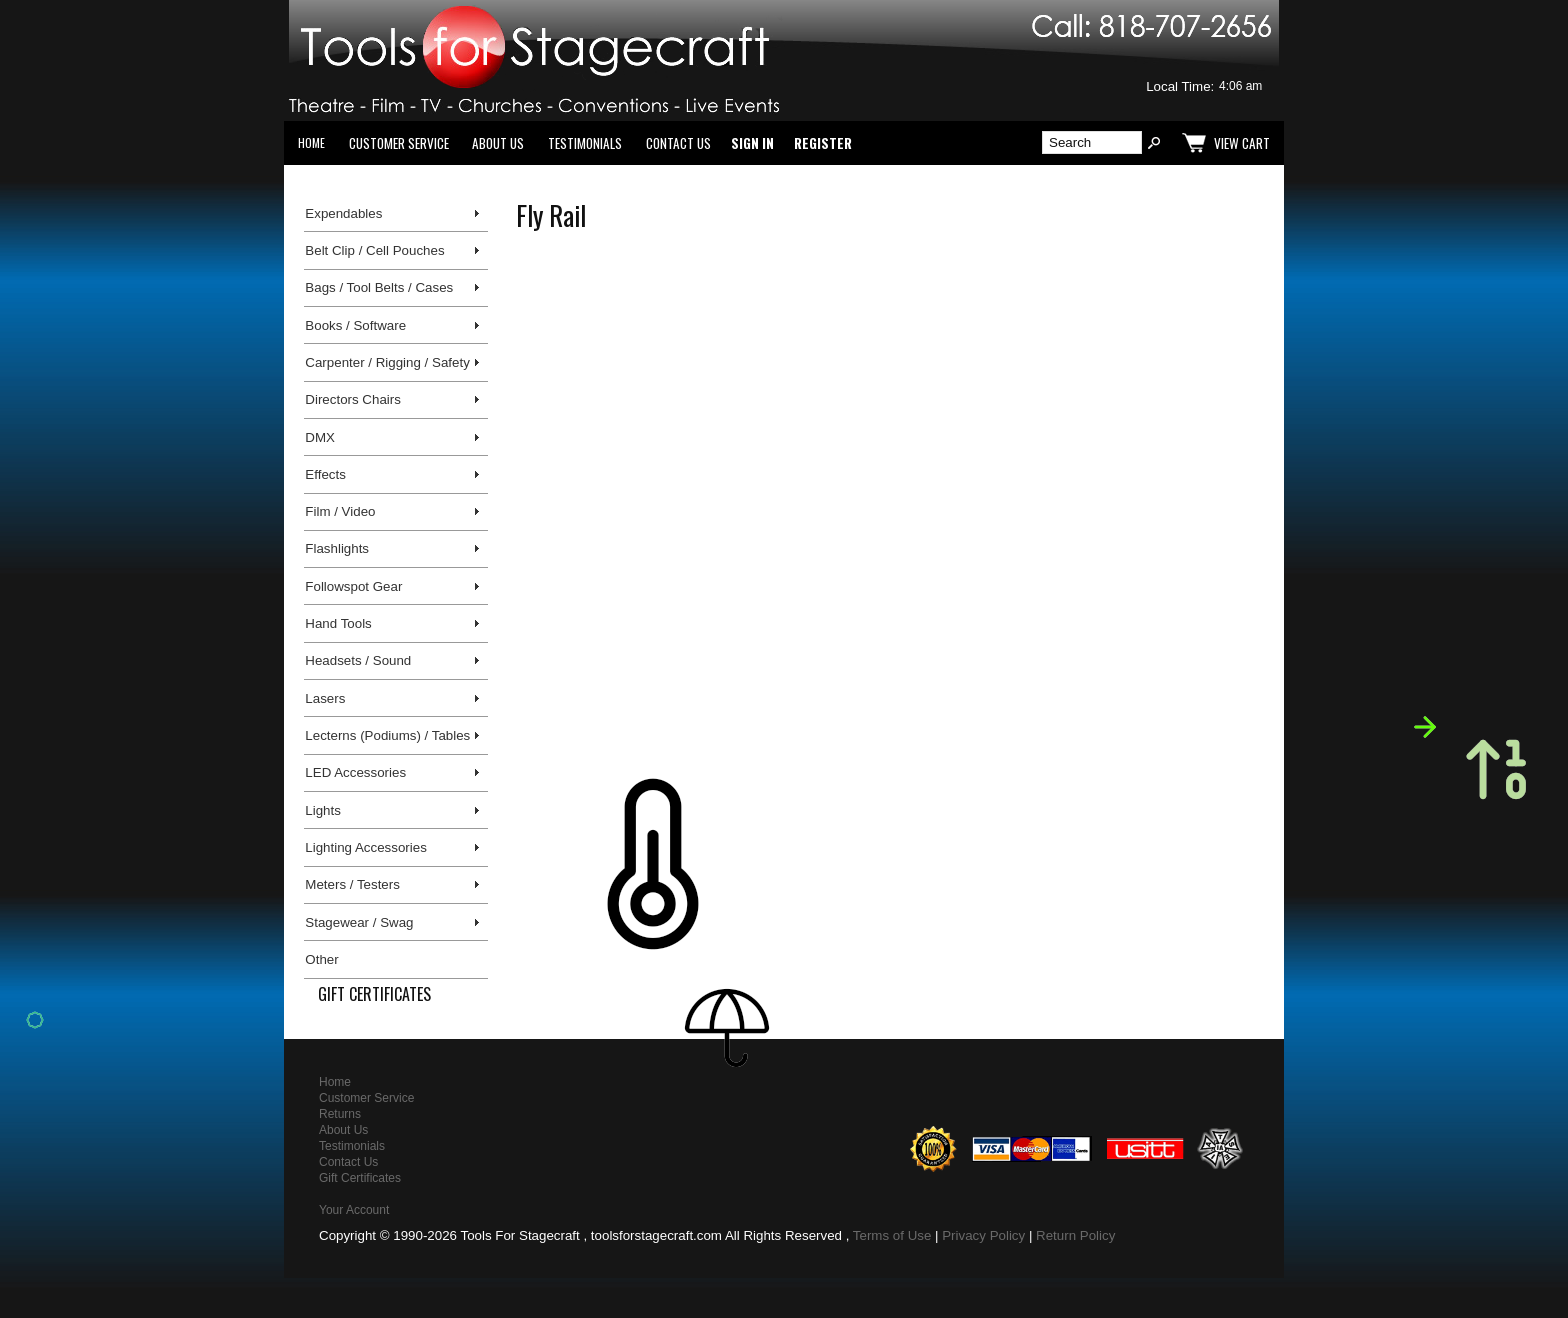  I want to click on navigate to the next item or screen, so click(1425, 727).